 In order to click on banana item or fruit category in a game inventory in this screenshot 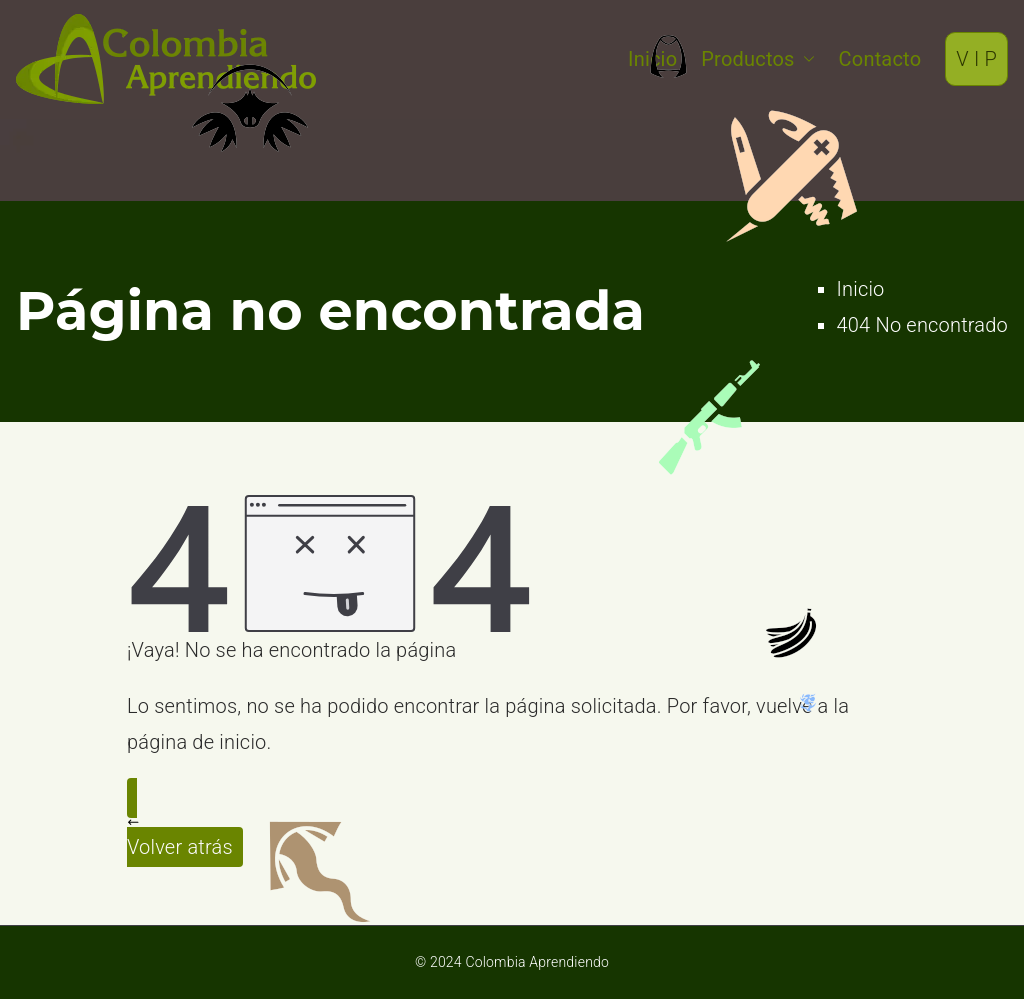, I will do `click(791, 633)`.